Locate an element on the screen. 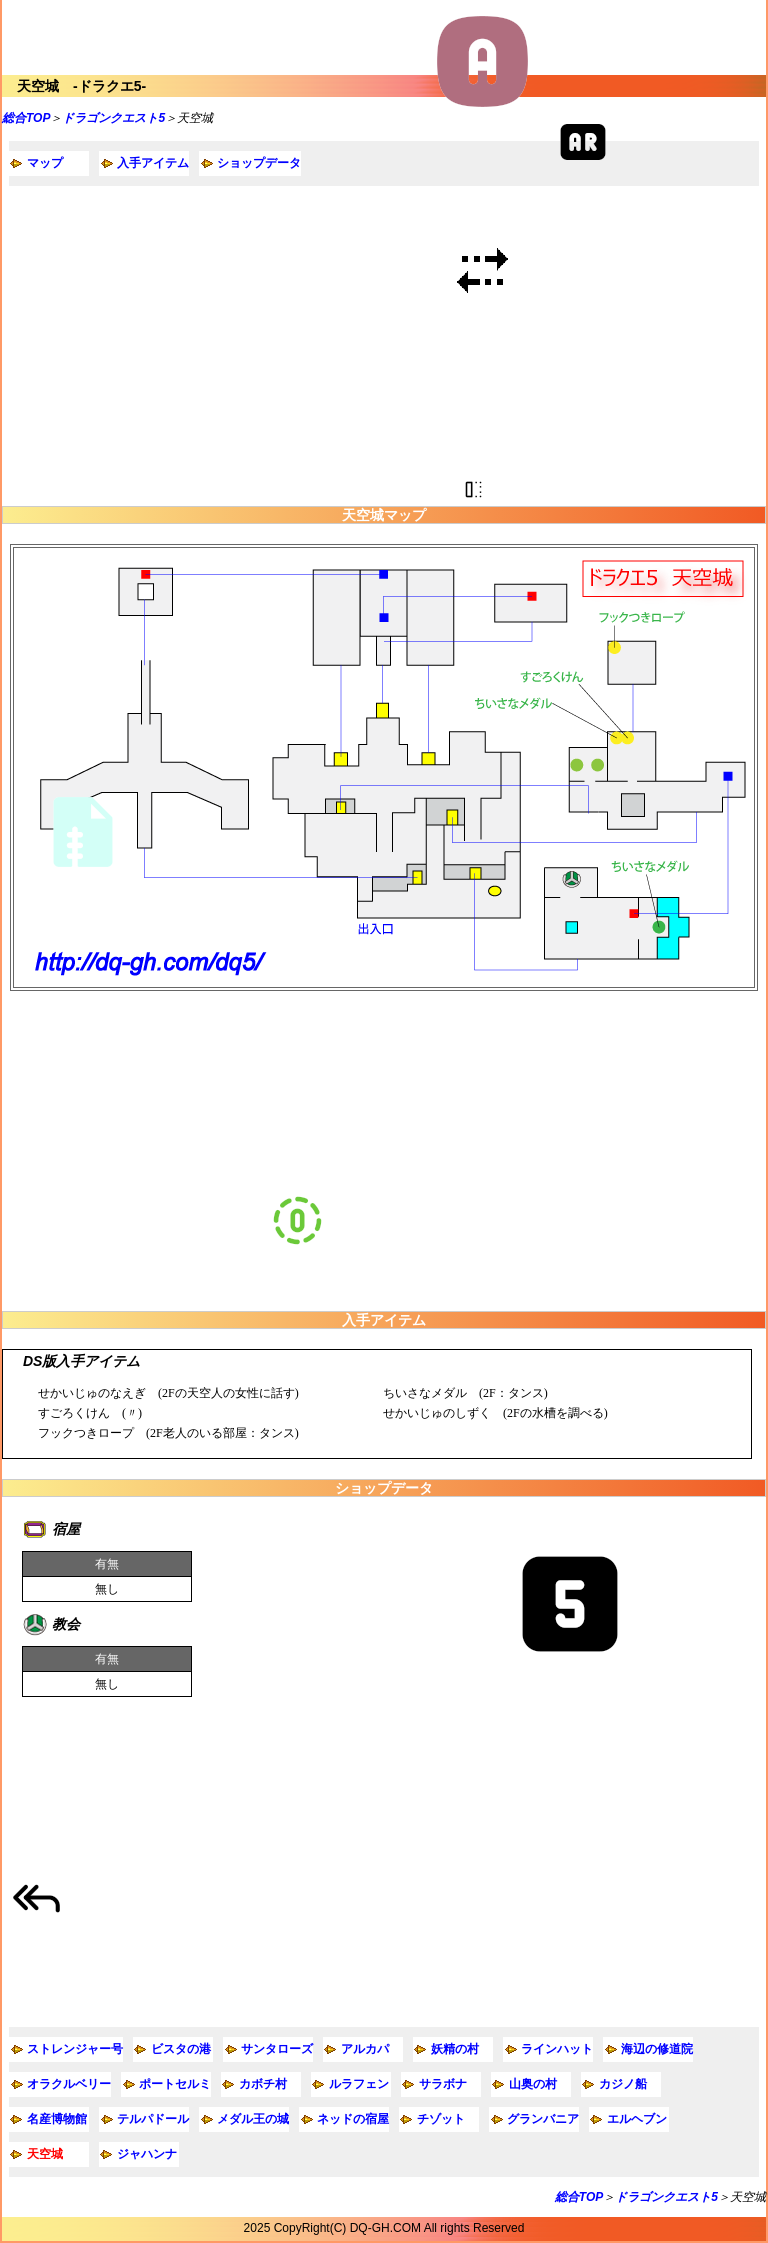 This screenshot has width=768, height=2243. indicates a pending or in-progress state is located at coordinates (297, 1220).